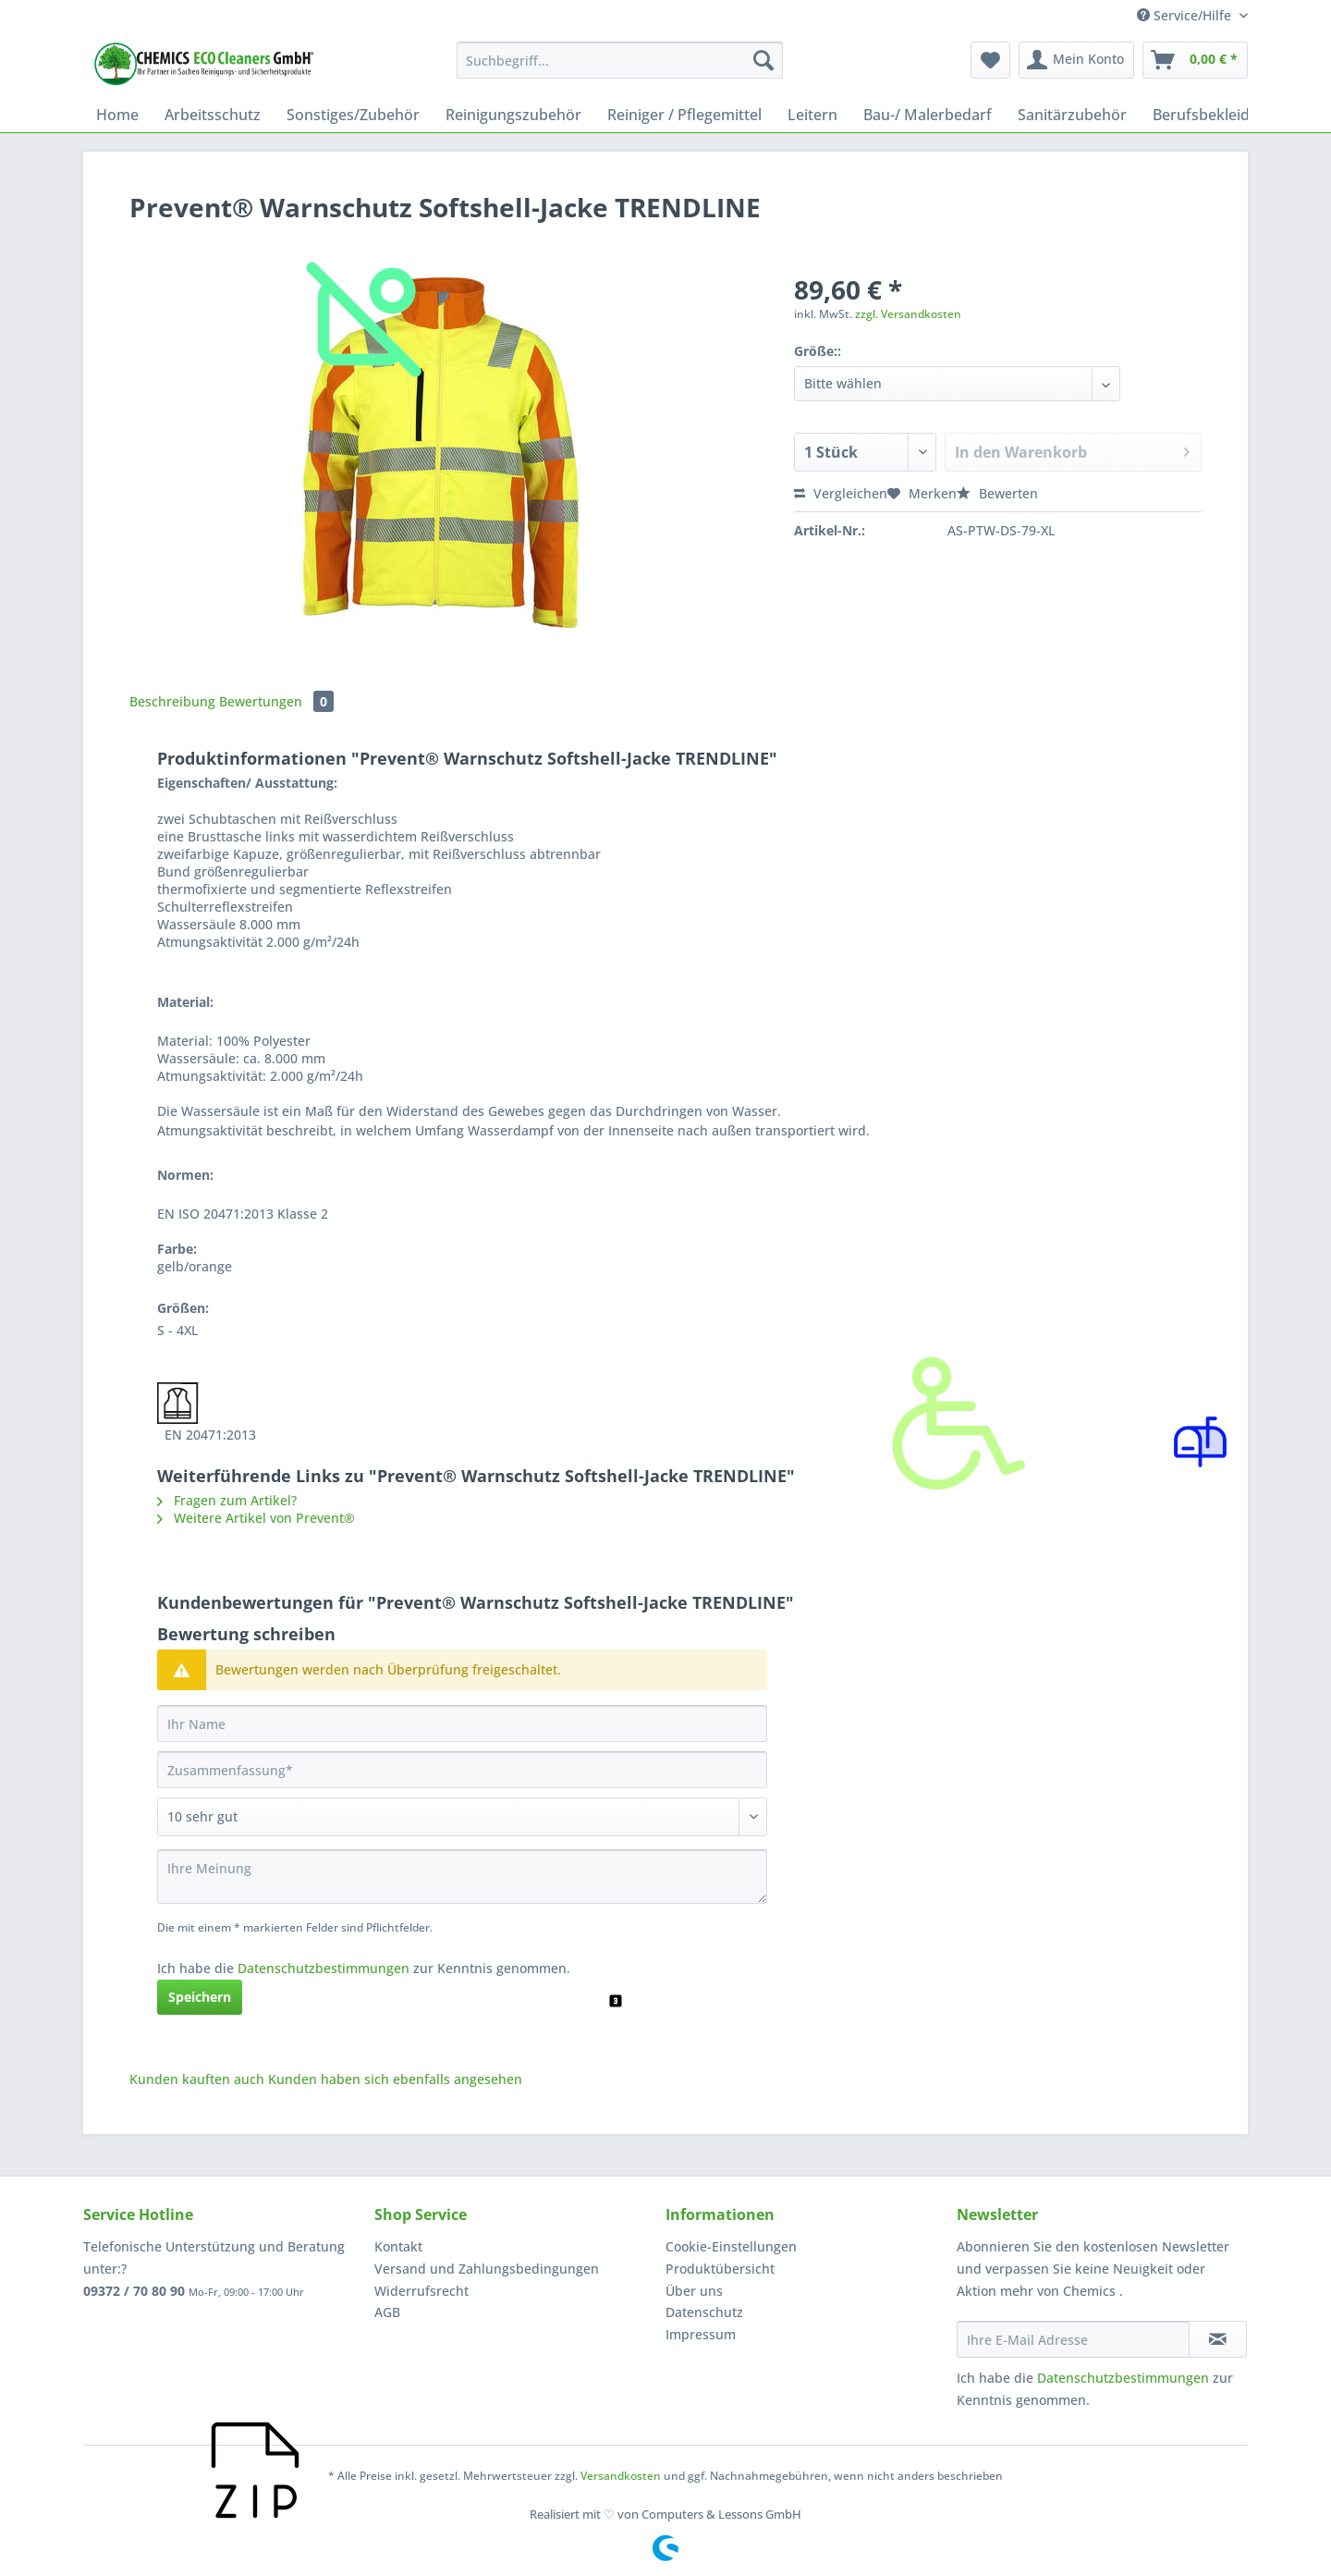  What do you see at coordinates (363, 319) in the screenshot?
I see `mute or disable notifications` at bounding box center [363, 319].